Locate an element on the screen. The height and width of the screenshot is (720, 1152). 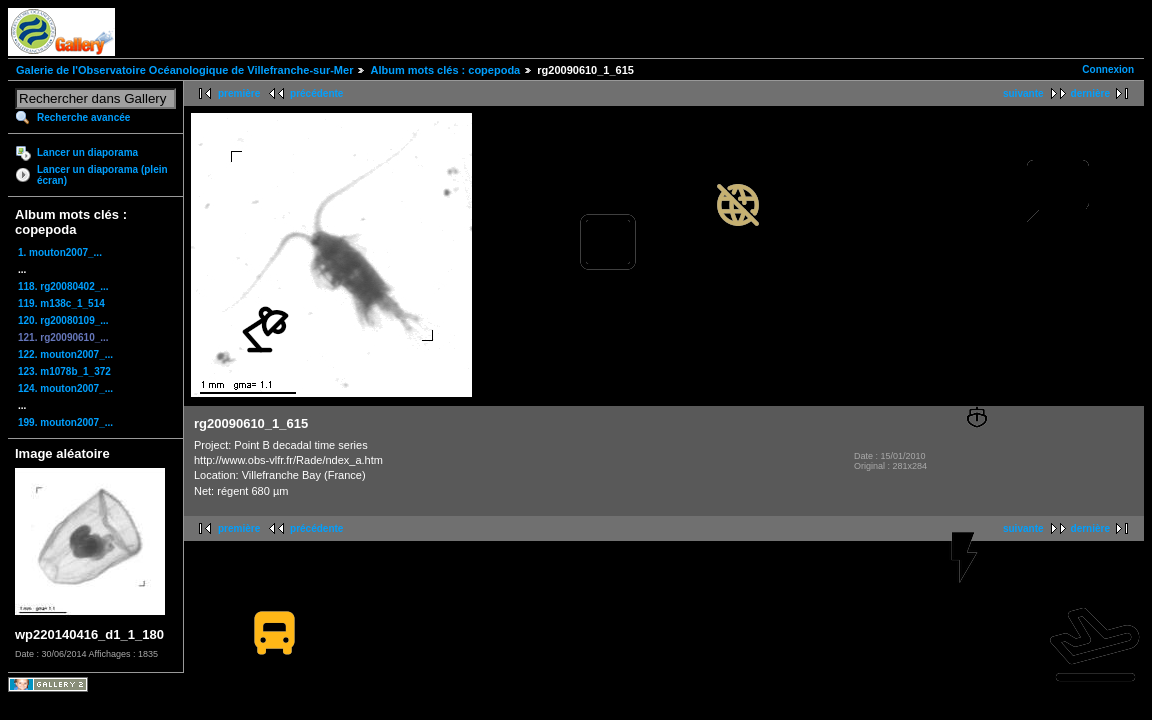
turn on camera flash is located at coordinates (964, 557).